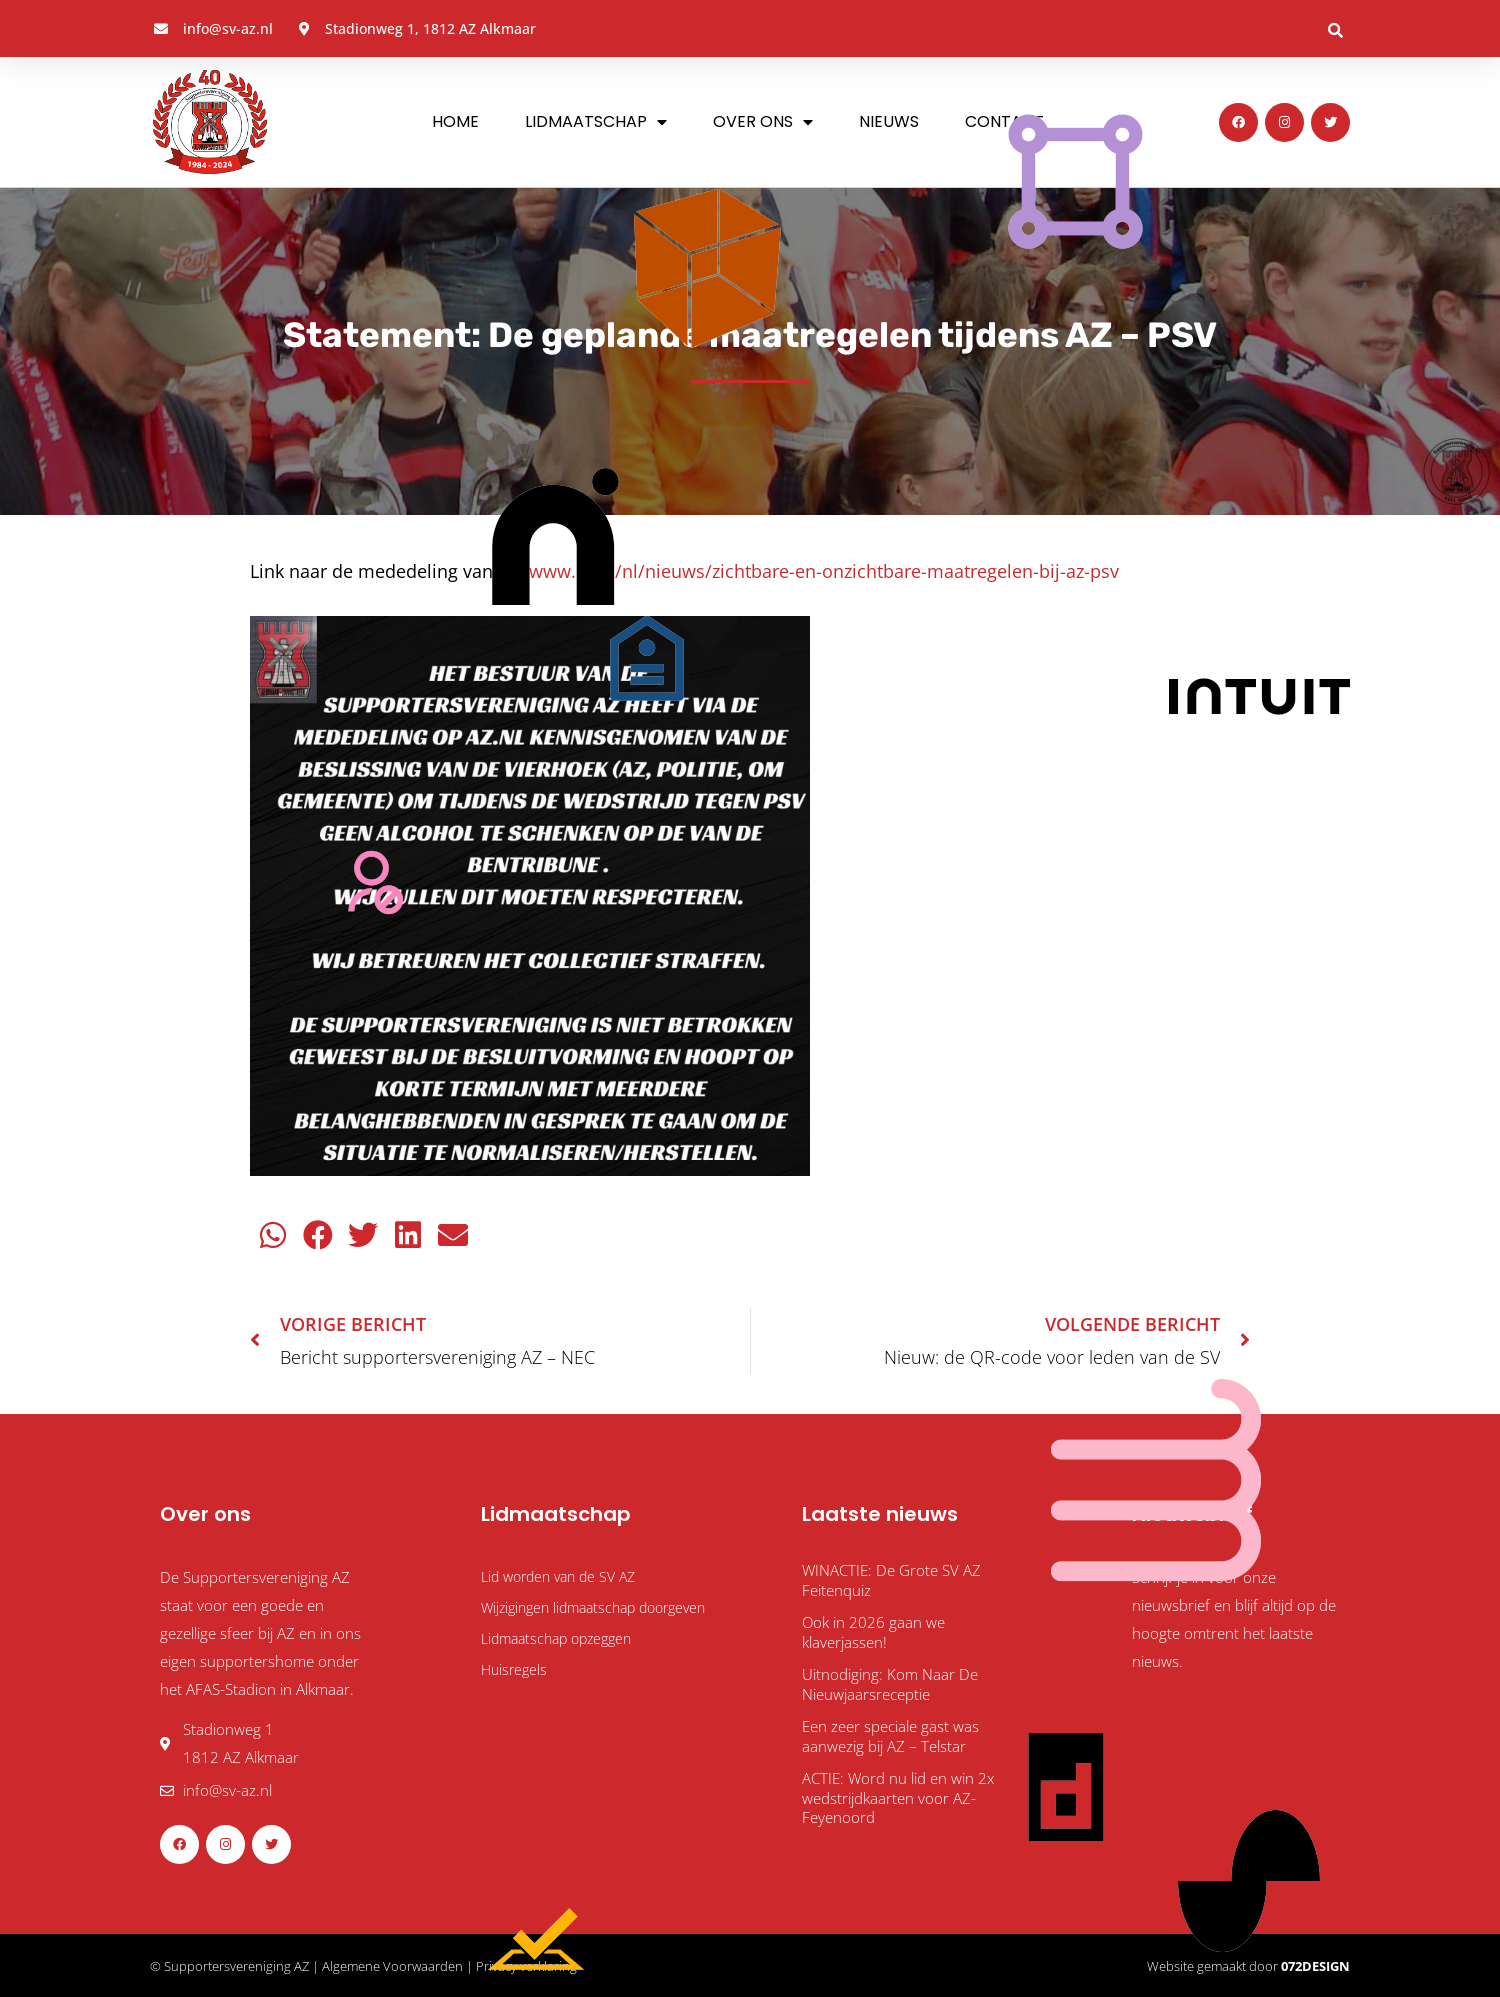  I want to click on block or ban a user, so click(371, 882).